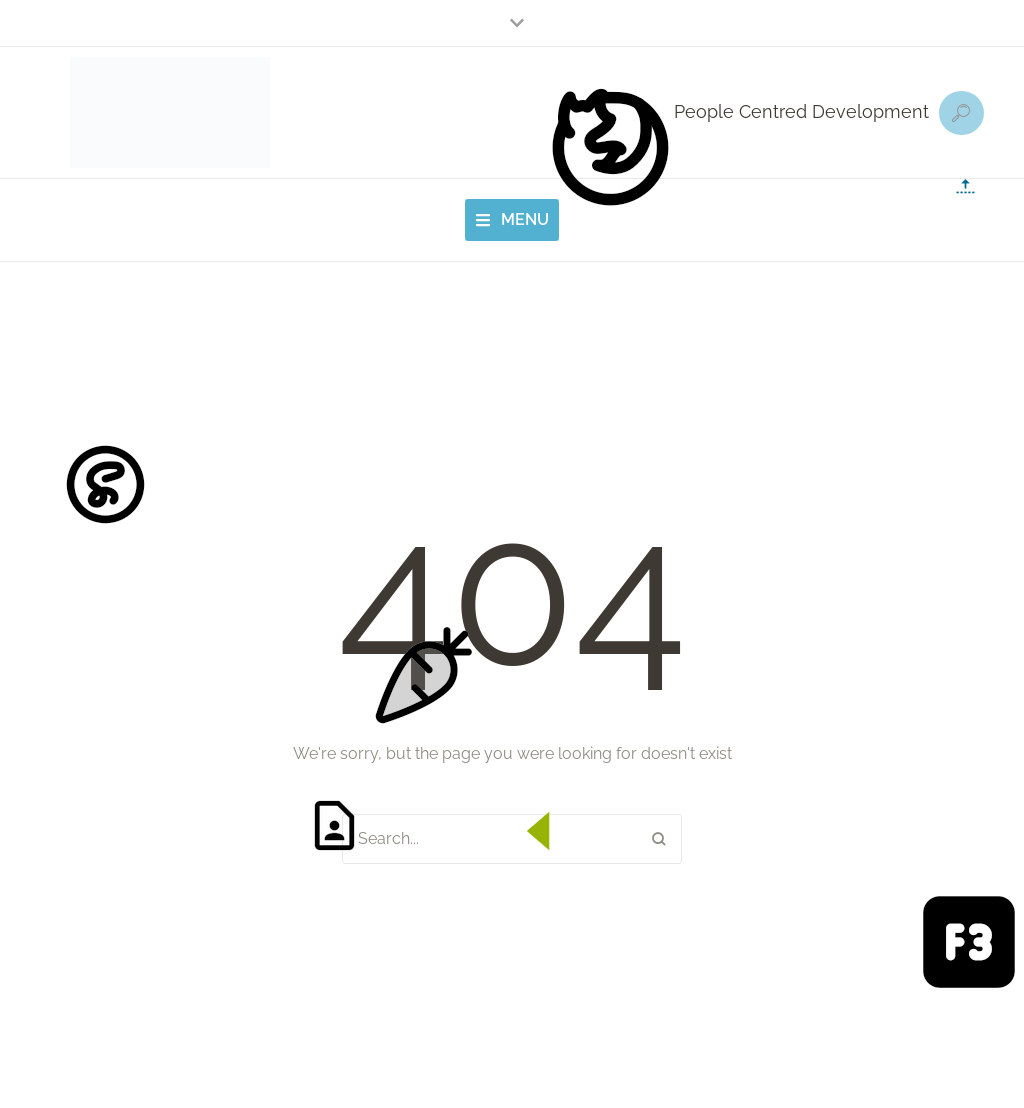  I want to click on keyboard shortcut indicator for F3 function key, so click(969, 942).